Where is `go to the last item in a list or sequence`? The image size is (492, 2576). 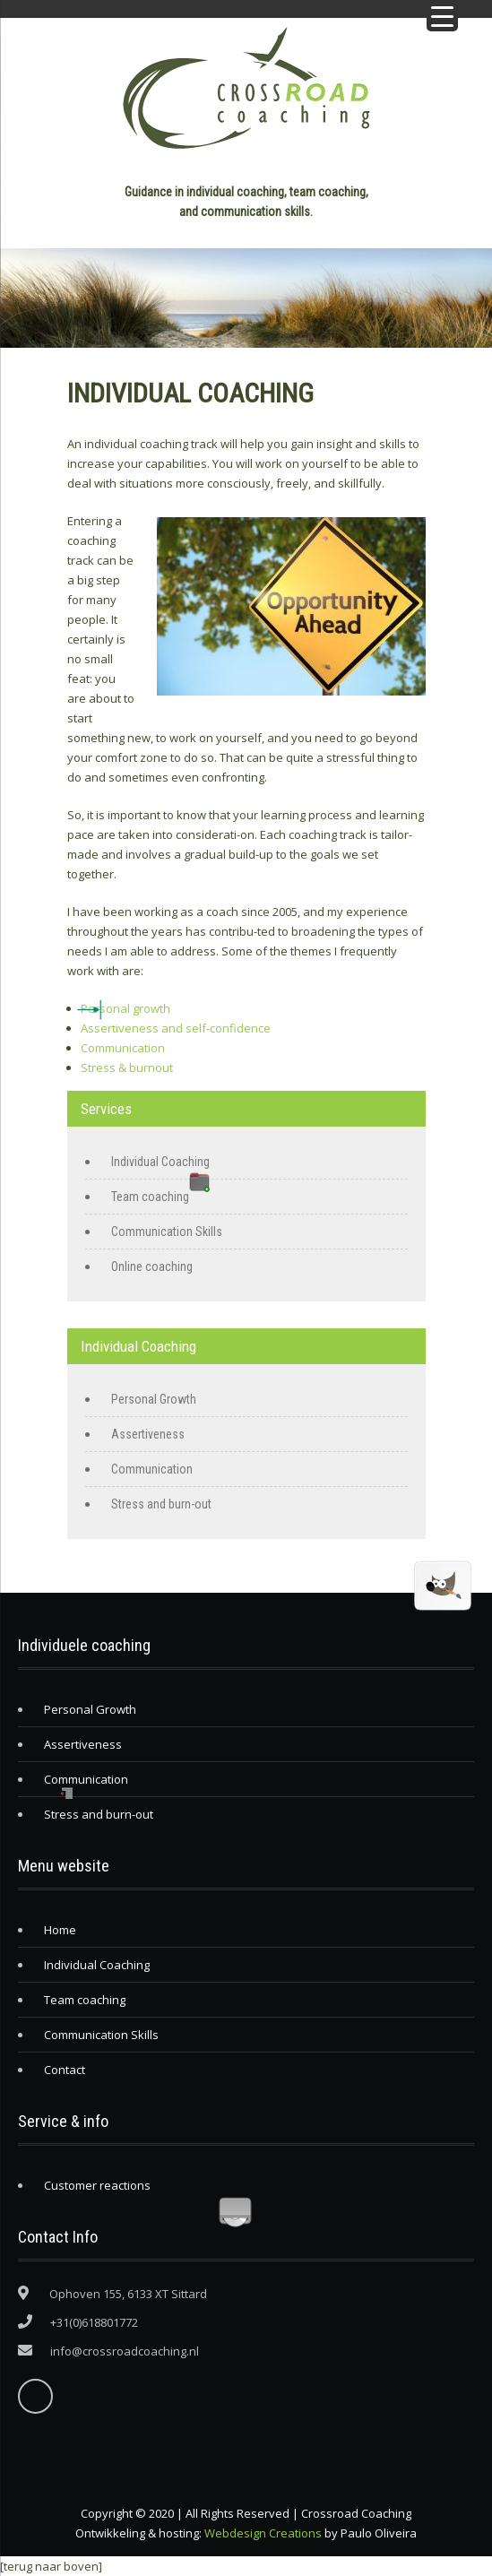 go to the last item in a list or sequence is located at coordinates (89, 1009).